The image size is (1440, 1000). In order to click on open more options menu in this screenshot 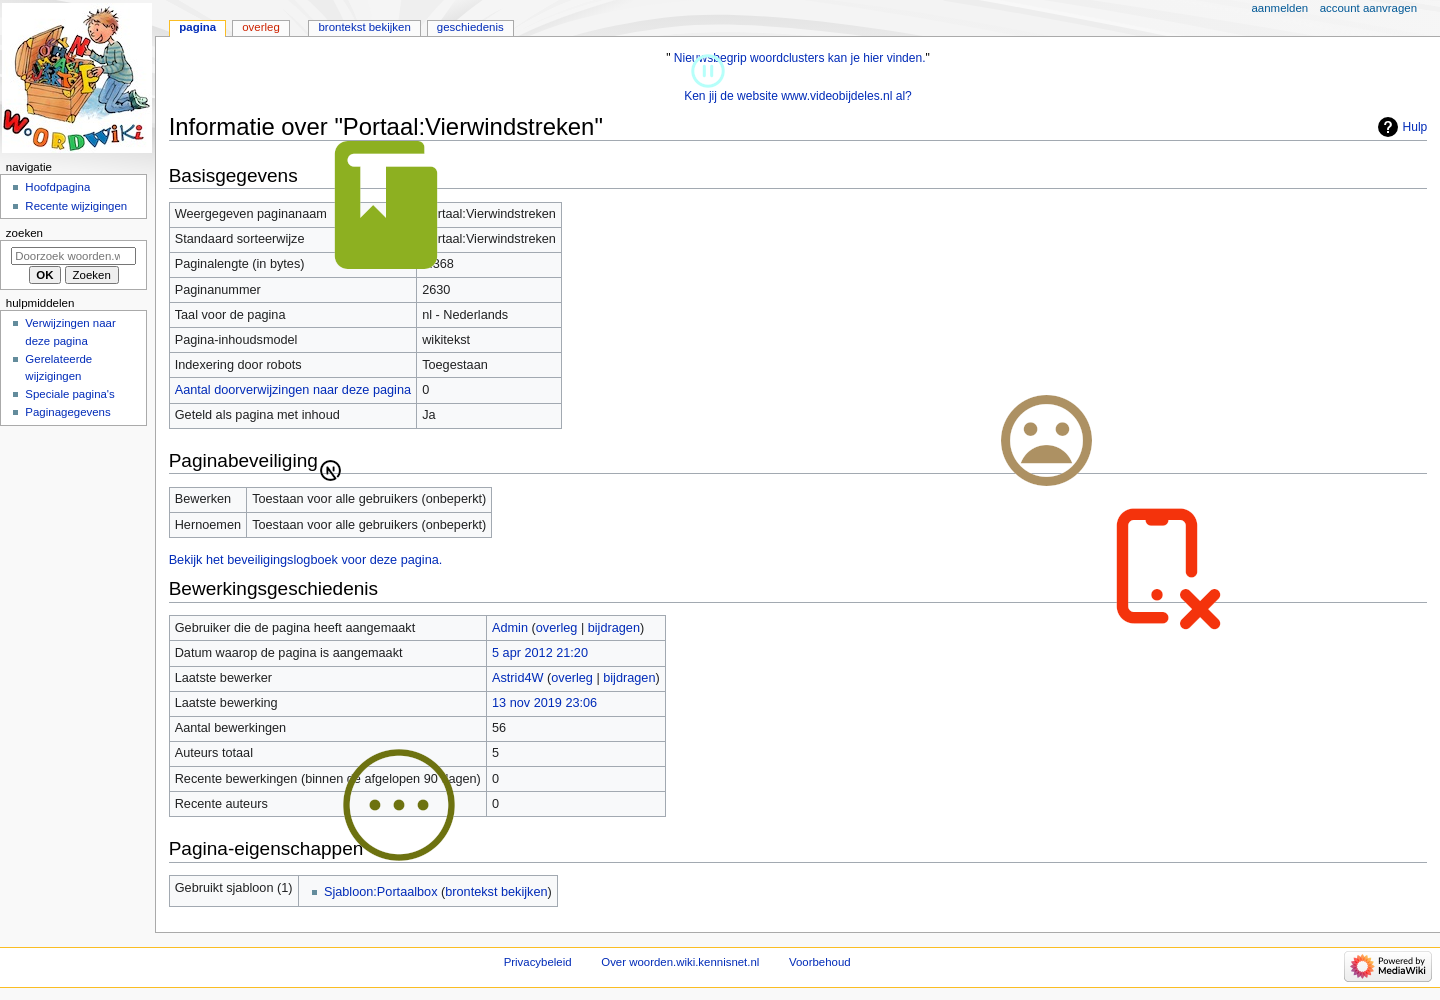, I will do `click(399, 805)`.